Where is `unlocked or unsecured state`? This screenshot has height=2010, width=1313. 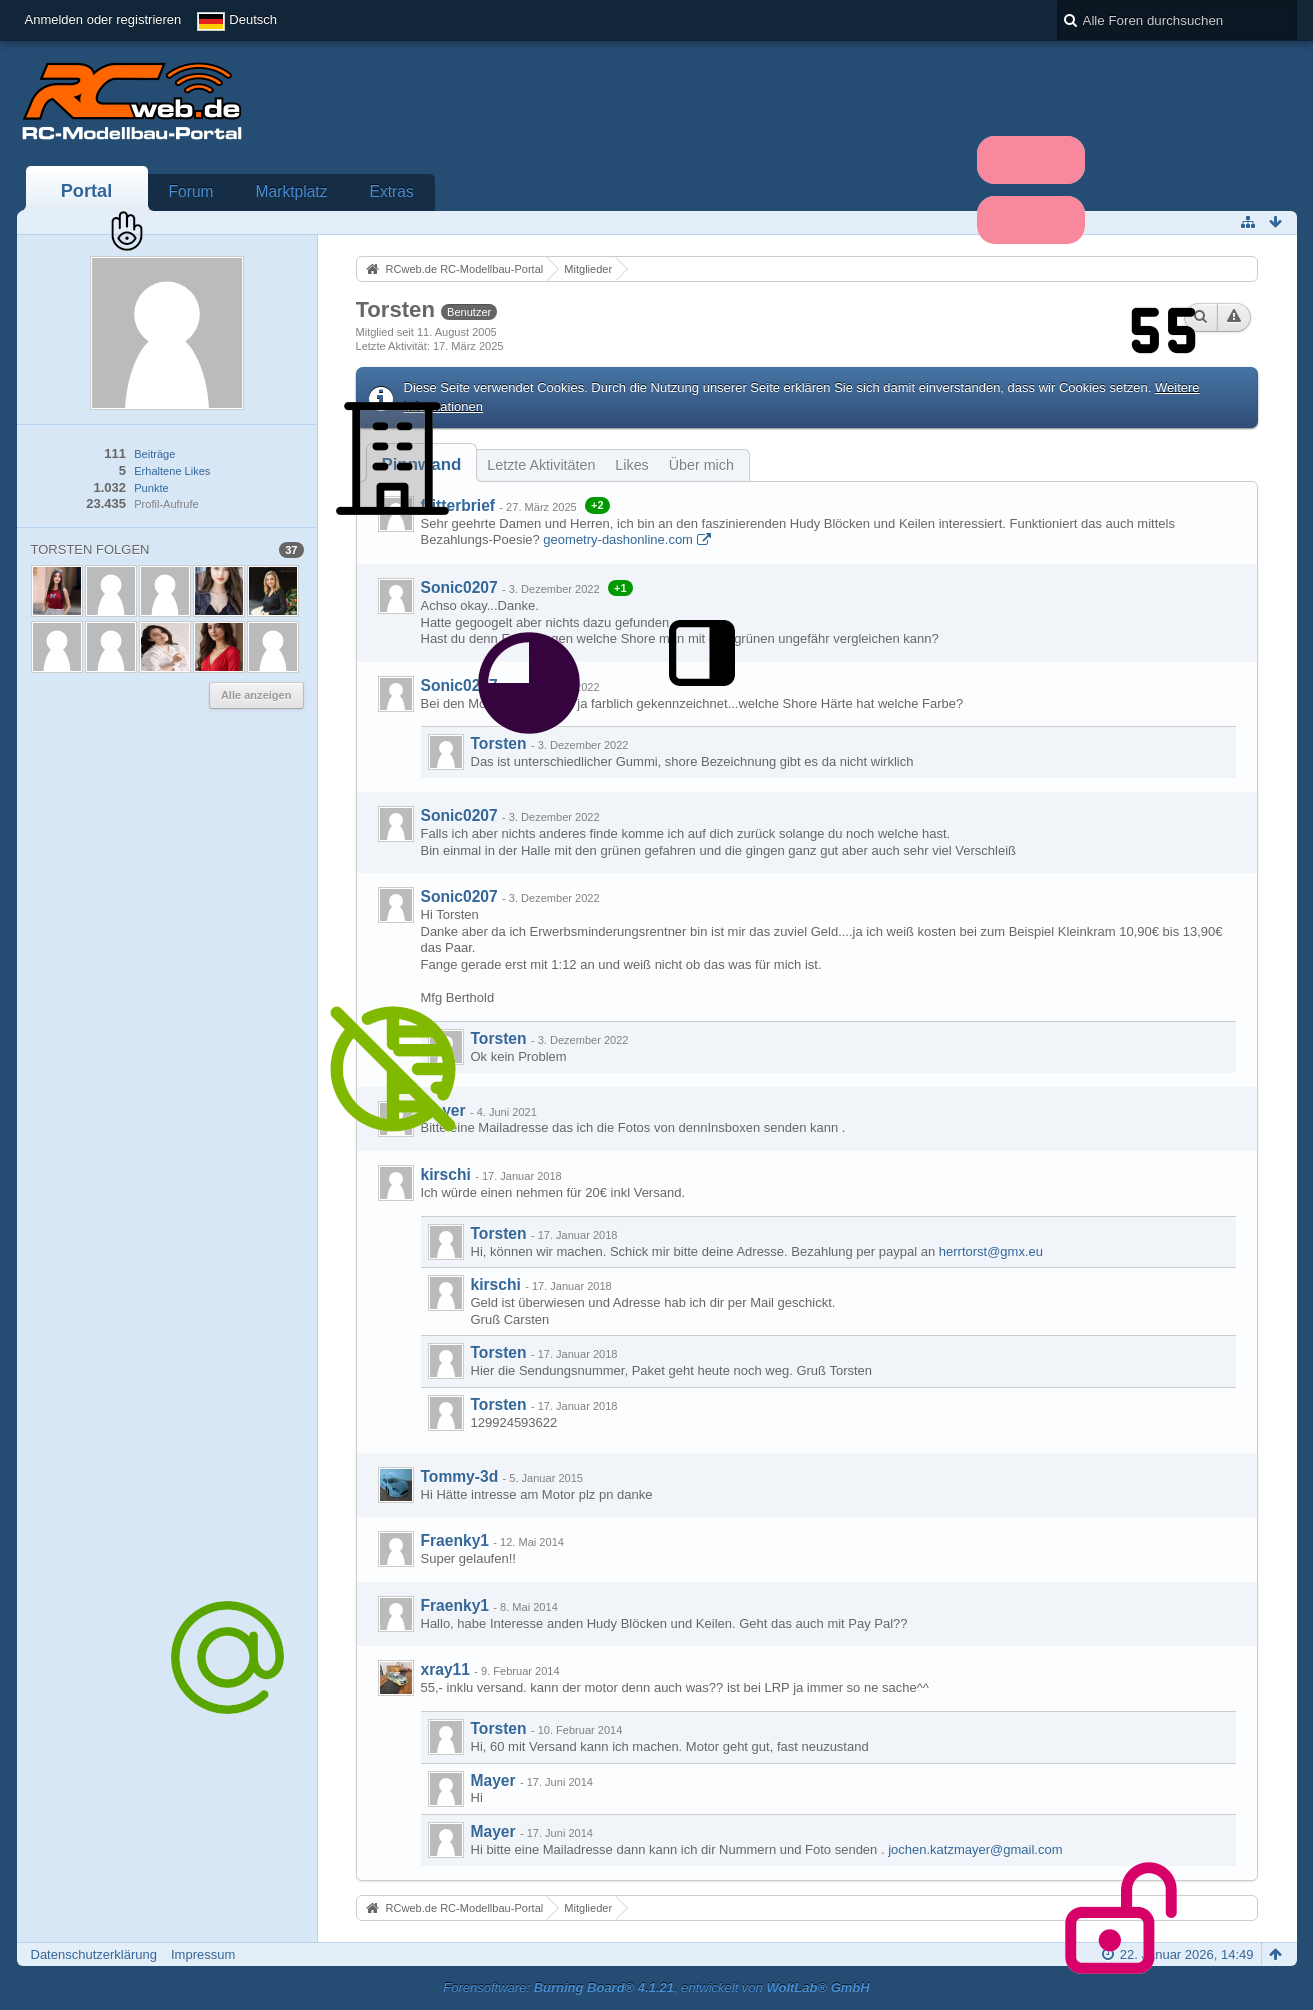 unlocked or unsecured state is located at coordinates (1121, 1918).